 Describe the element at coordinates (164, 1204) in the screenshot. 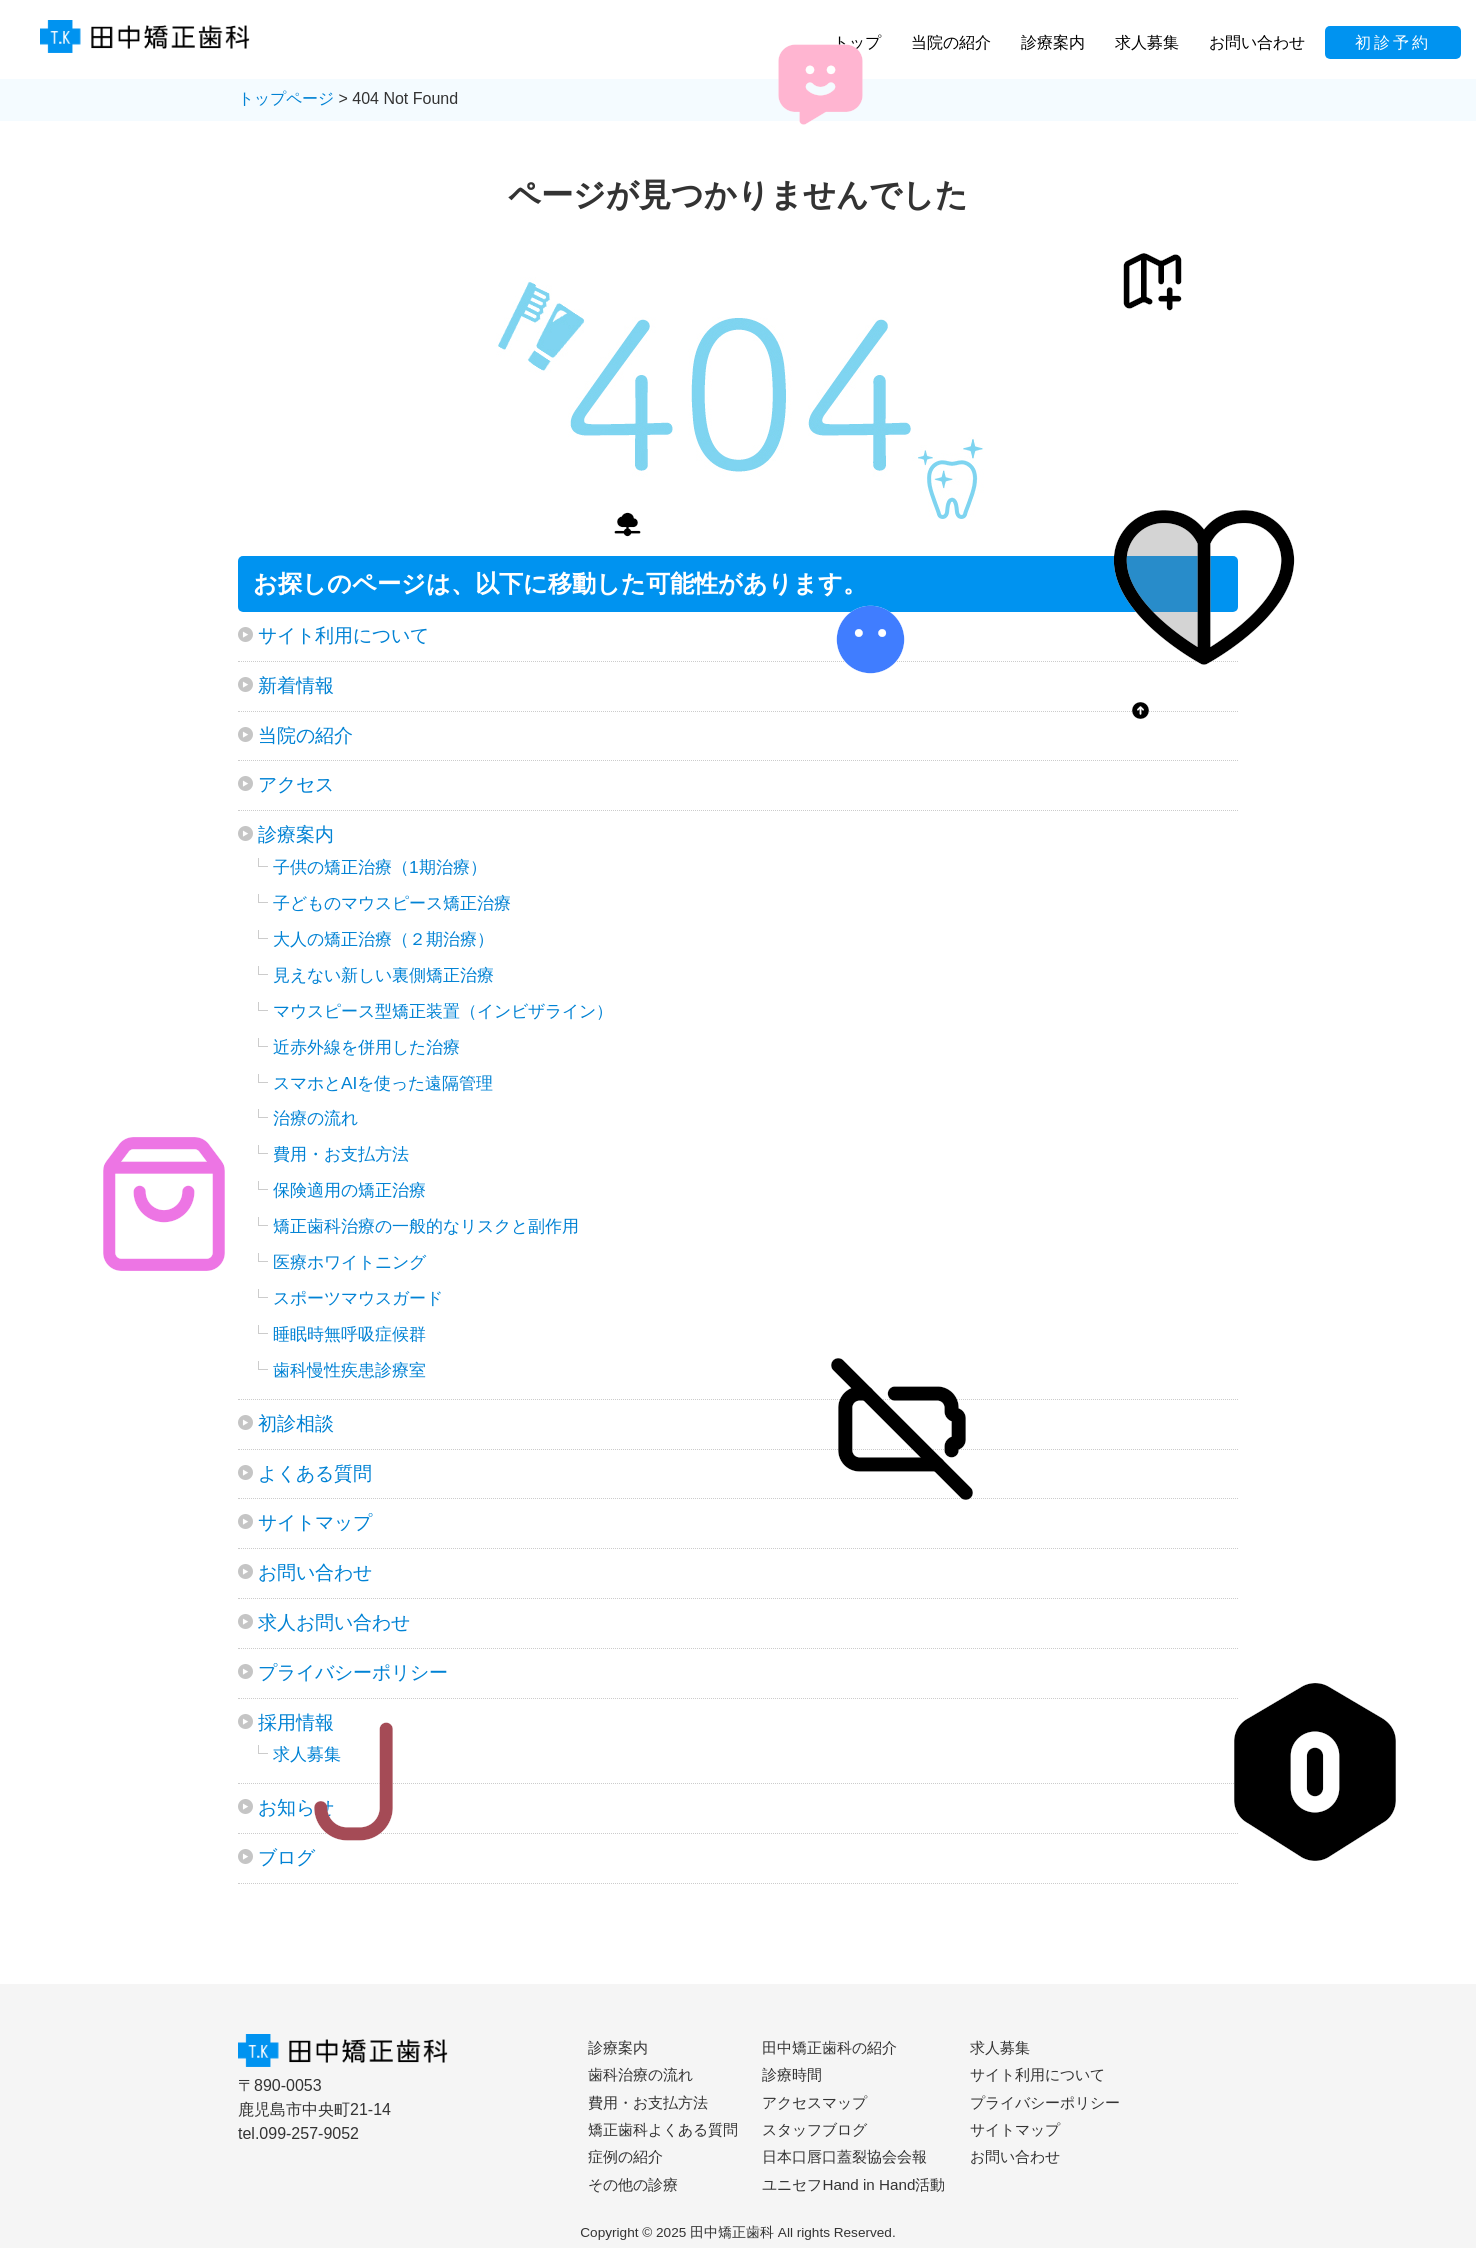

I see `view your shopping cart` at that location.